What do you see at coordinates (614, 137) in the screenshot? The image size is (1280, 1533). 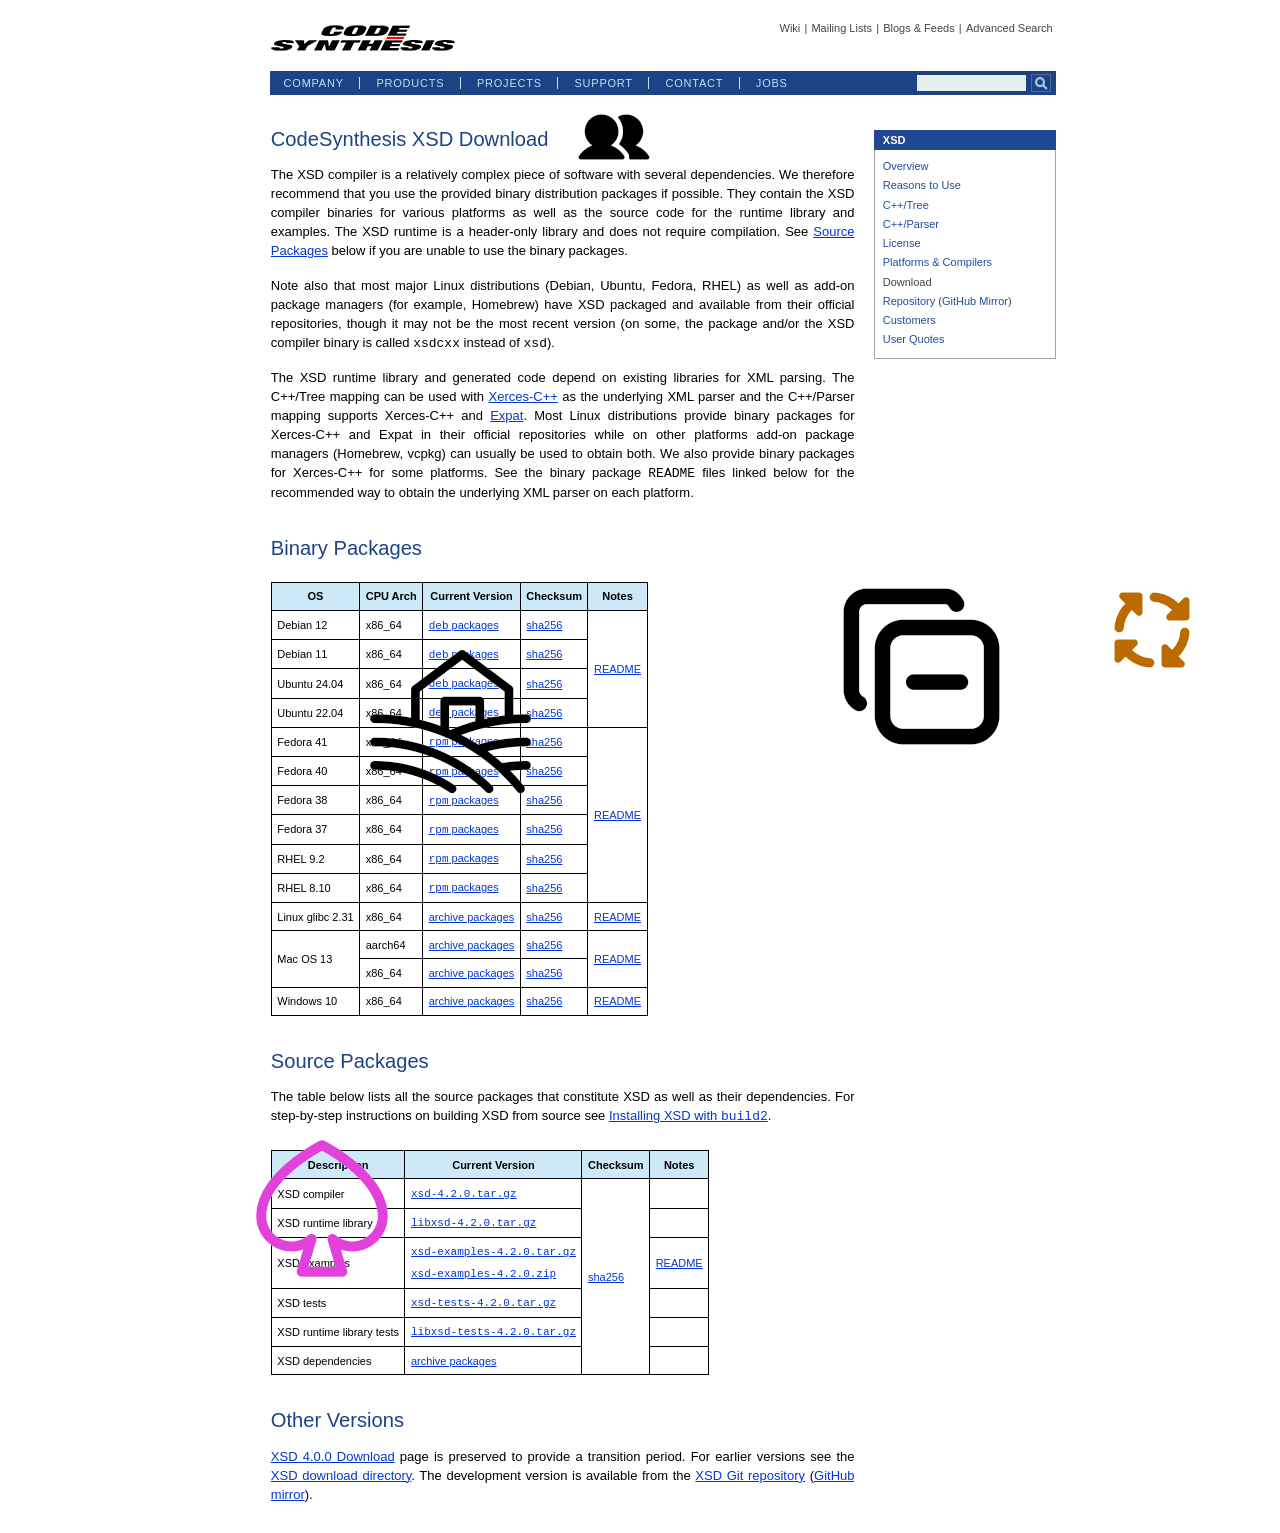 I see `view all users or contacts` at bounding box center [614, 137].